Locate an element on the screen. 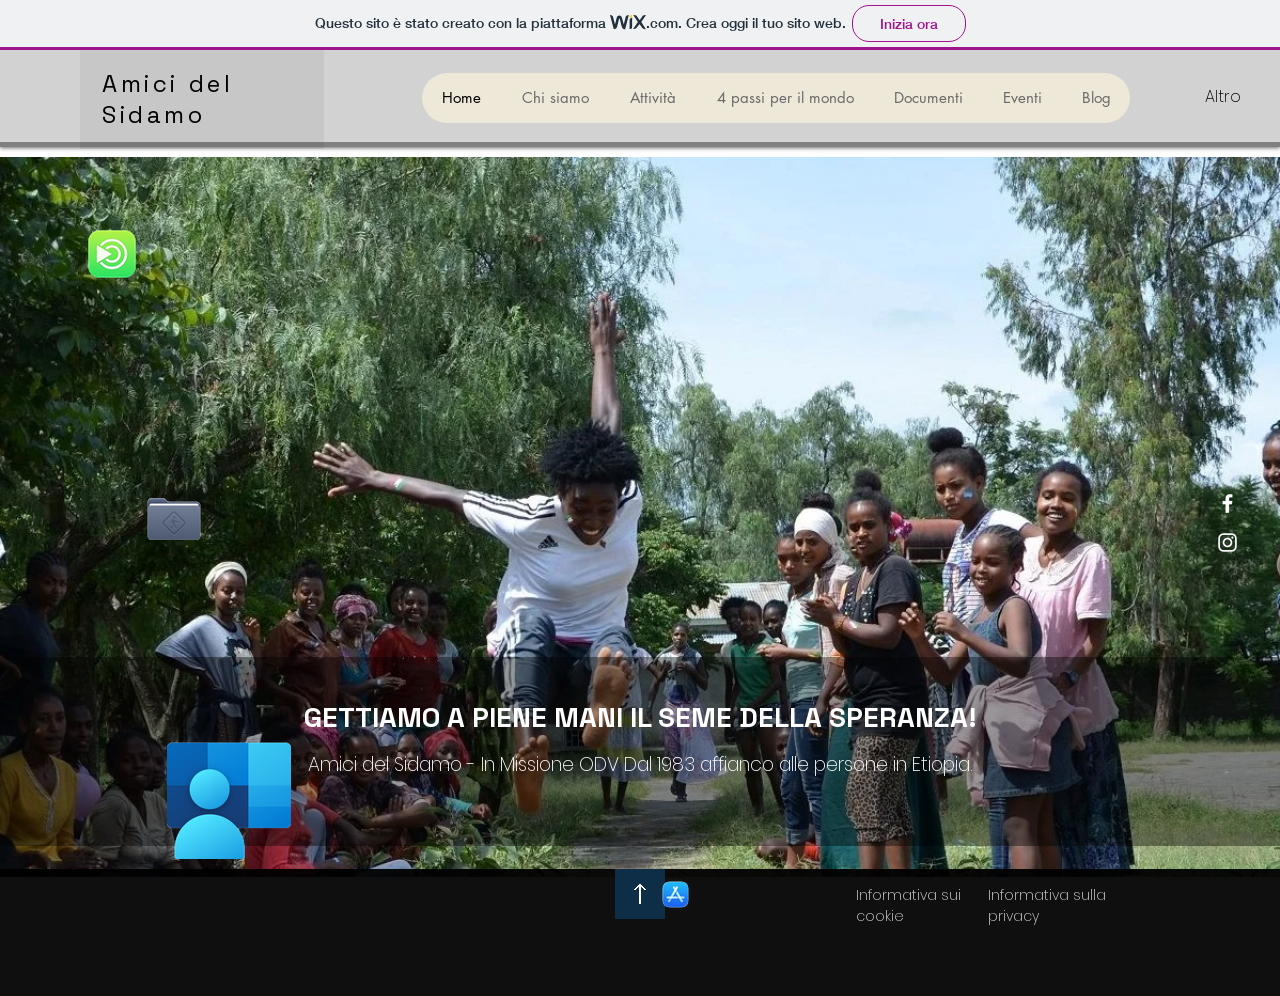 The width and height of the screenshot is (1280, 996). open the portal app is located at coordinates (229, 797).